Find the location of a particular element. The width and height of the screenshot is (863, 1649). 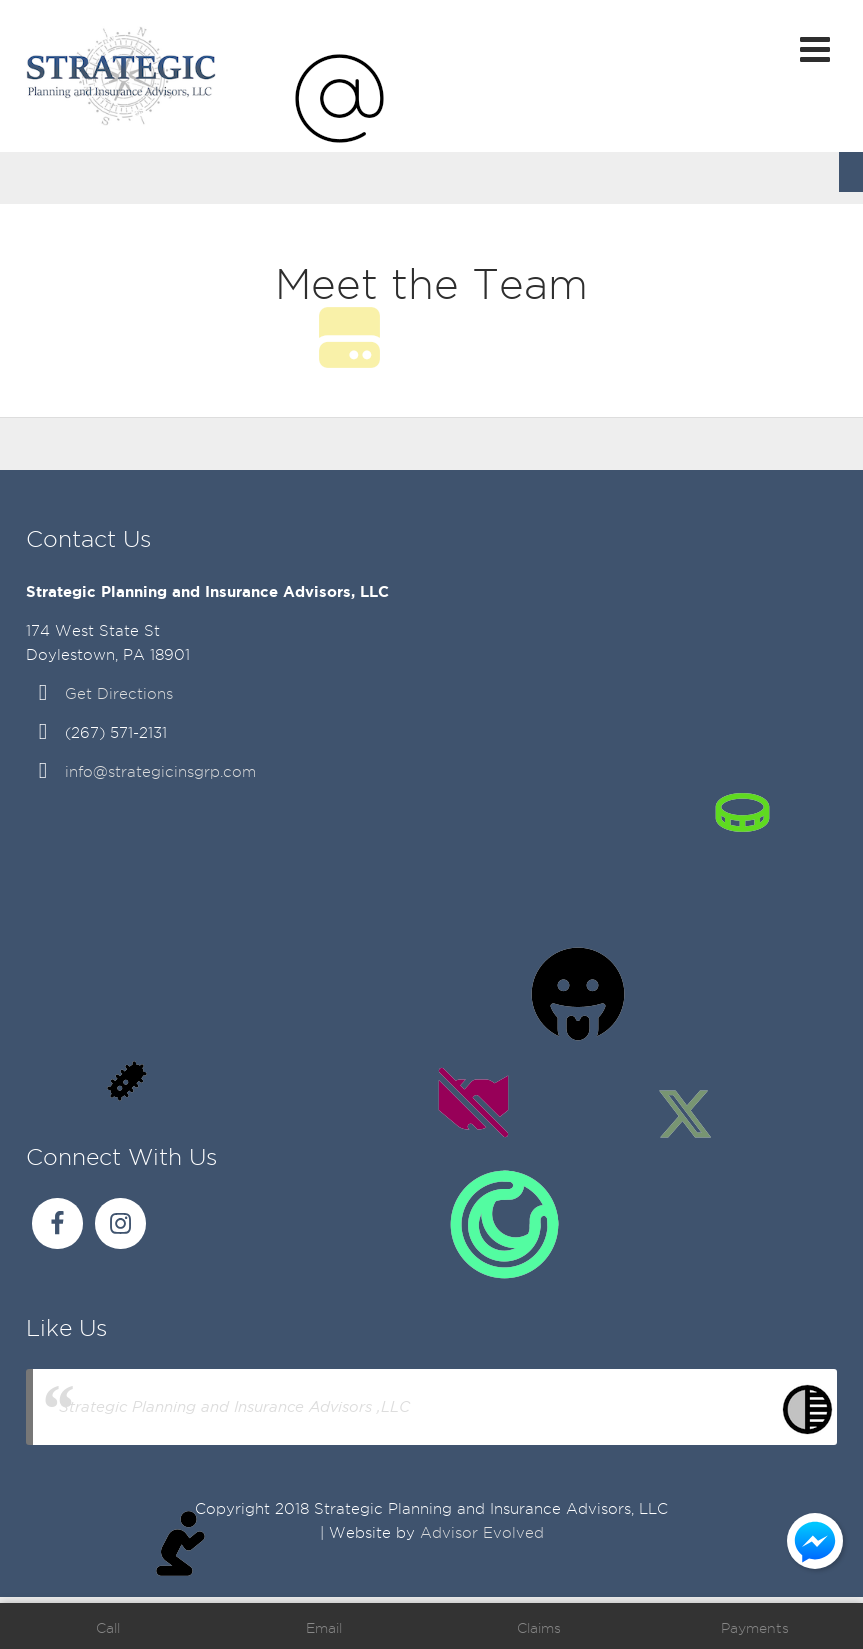

adjust image contrast or tonality settings is located at coordinates (807, 1409).